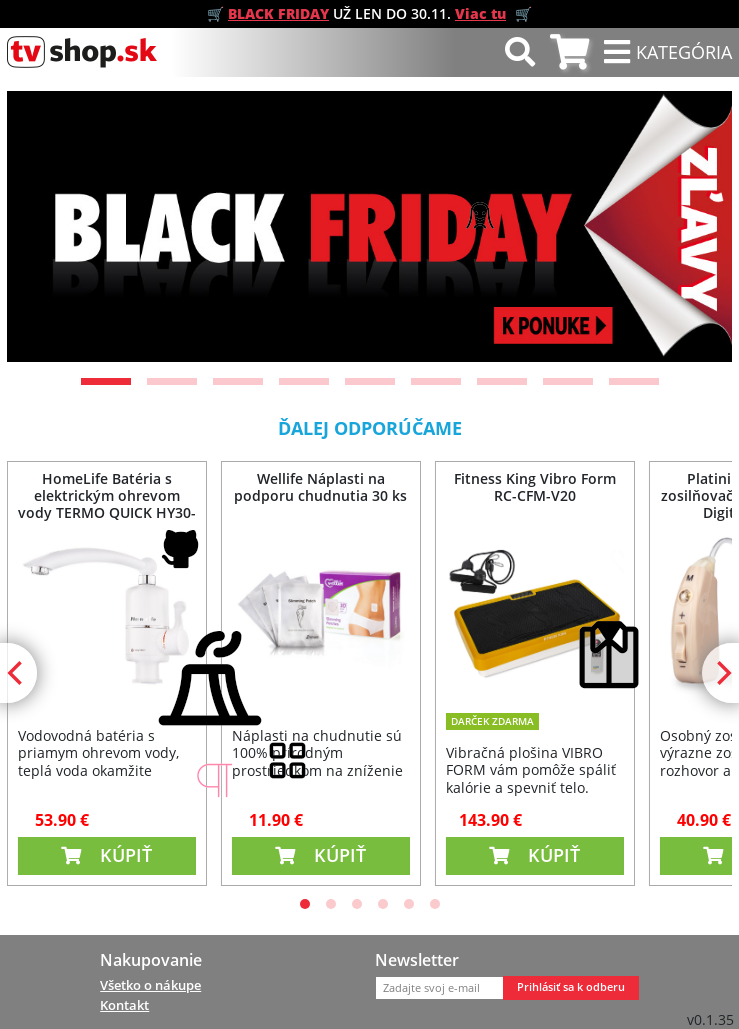 The width and height of the screenshot is (739, 1029). Describe the element at coordinates (210, 684) in the screenshot. I see `view nuclear power plant information` at that location.